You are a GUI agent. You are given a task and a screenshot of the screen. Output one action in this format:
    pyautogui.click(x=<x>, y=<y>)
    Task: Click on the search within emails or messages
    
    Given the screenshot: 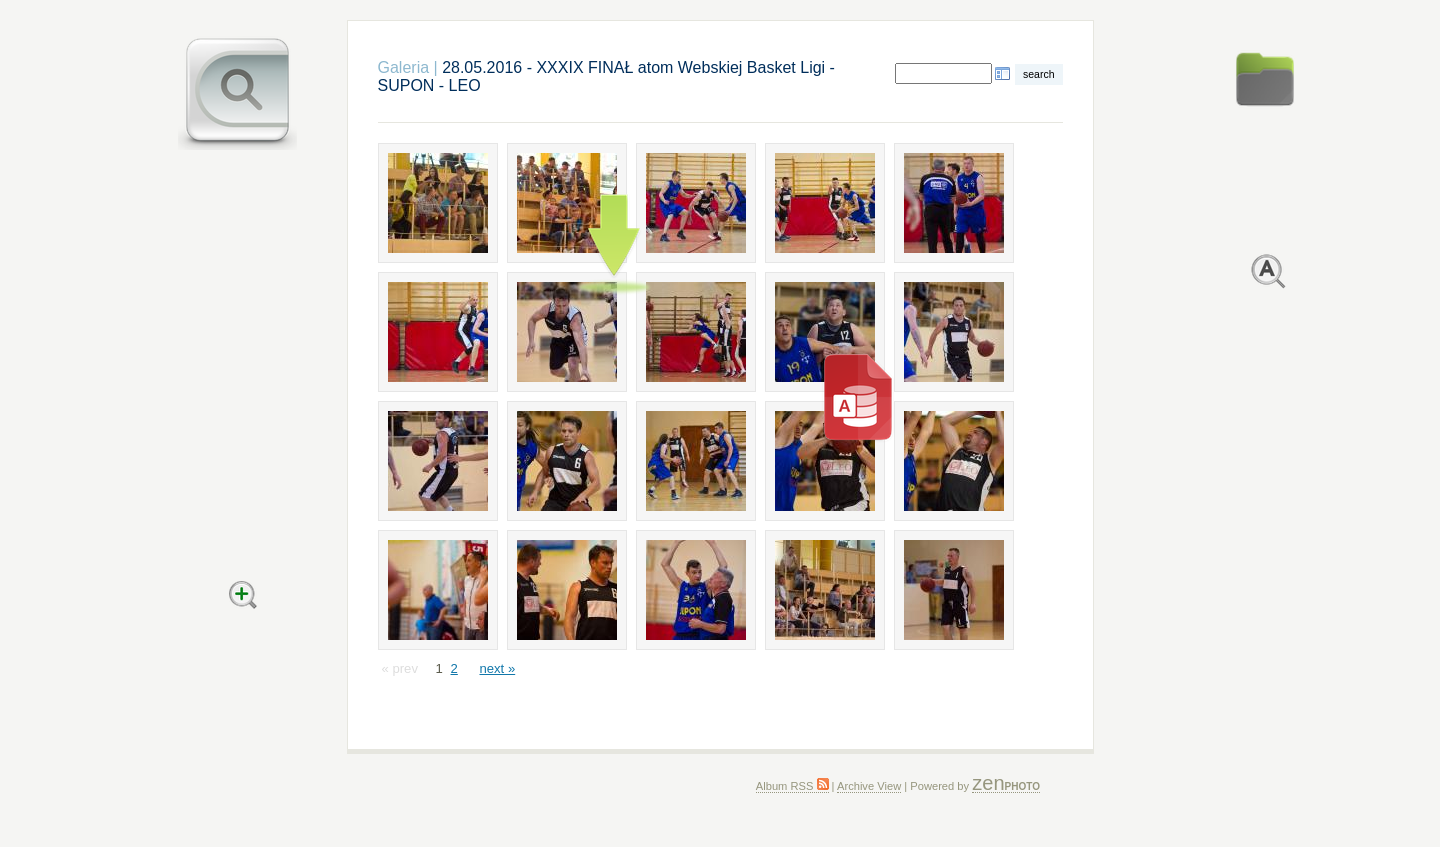 What is the action you would take?
    pyautogui.click(x=1268, y=271)
    